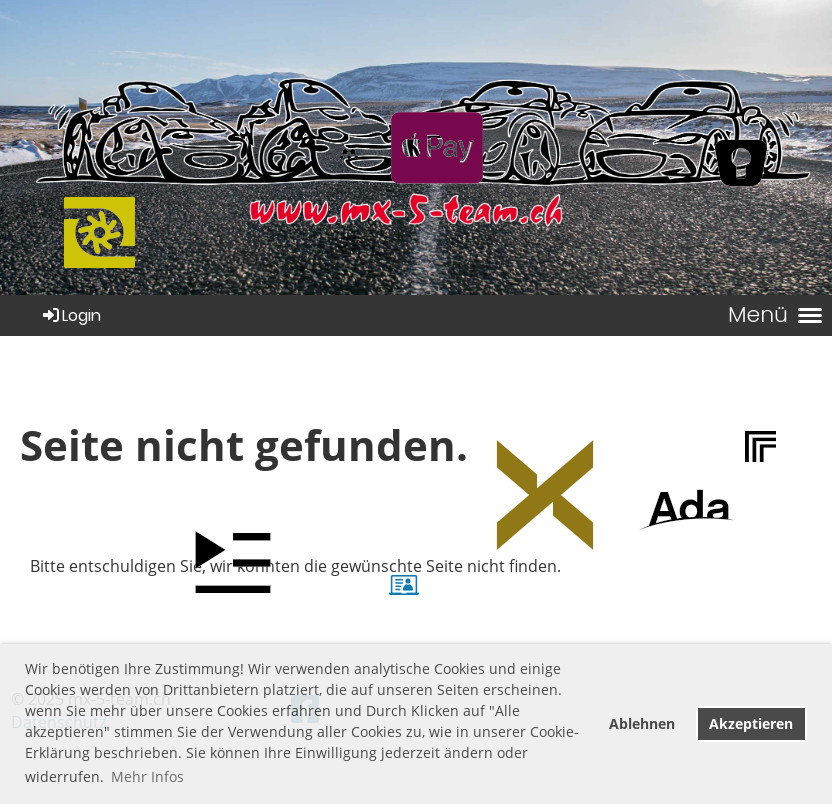  Describe the element at coordinates (349, 154) in the screenshot. I see `open Mendeley reference manager` at that location.